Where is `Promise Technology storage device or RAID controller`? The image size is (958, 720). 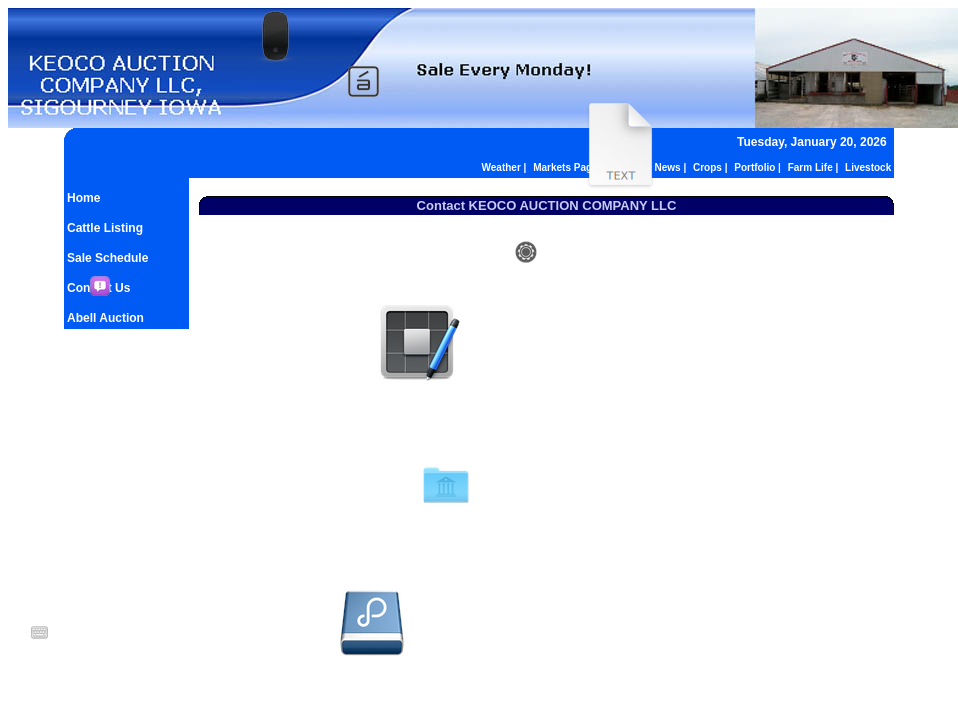
Promise Technology storage device or RAID controller is located at coordinates (372, 625).